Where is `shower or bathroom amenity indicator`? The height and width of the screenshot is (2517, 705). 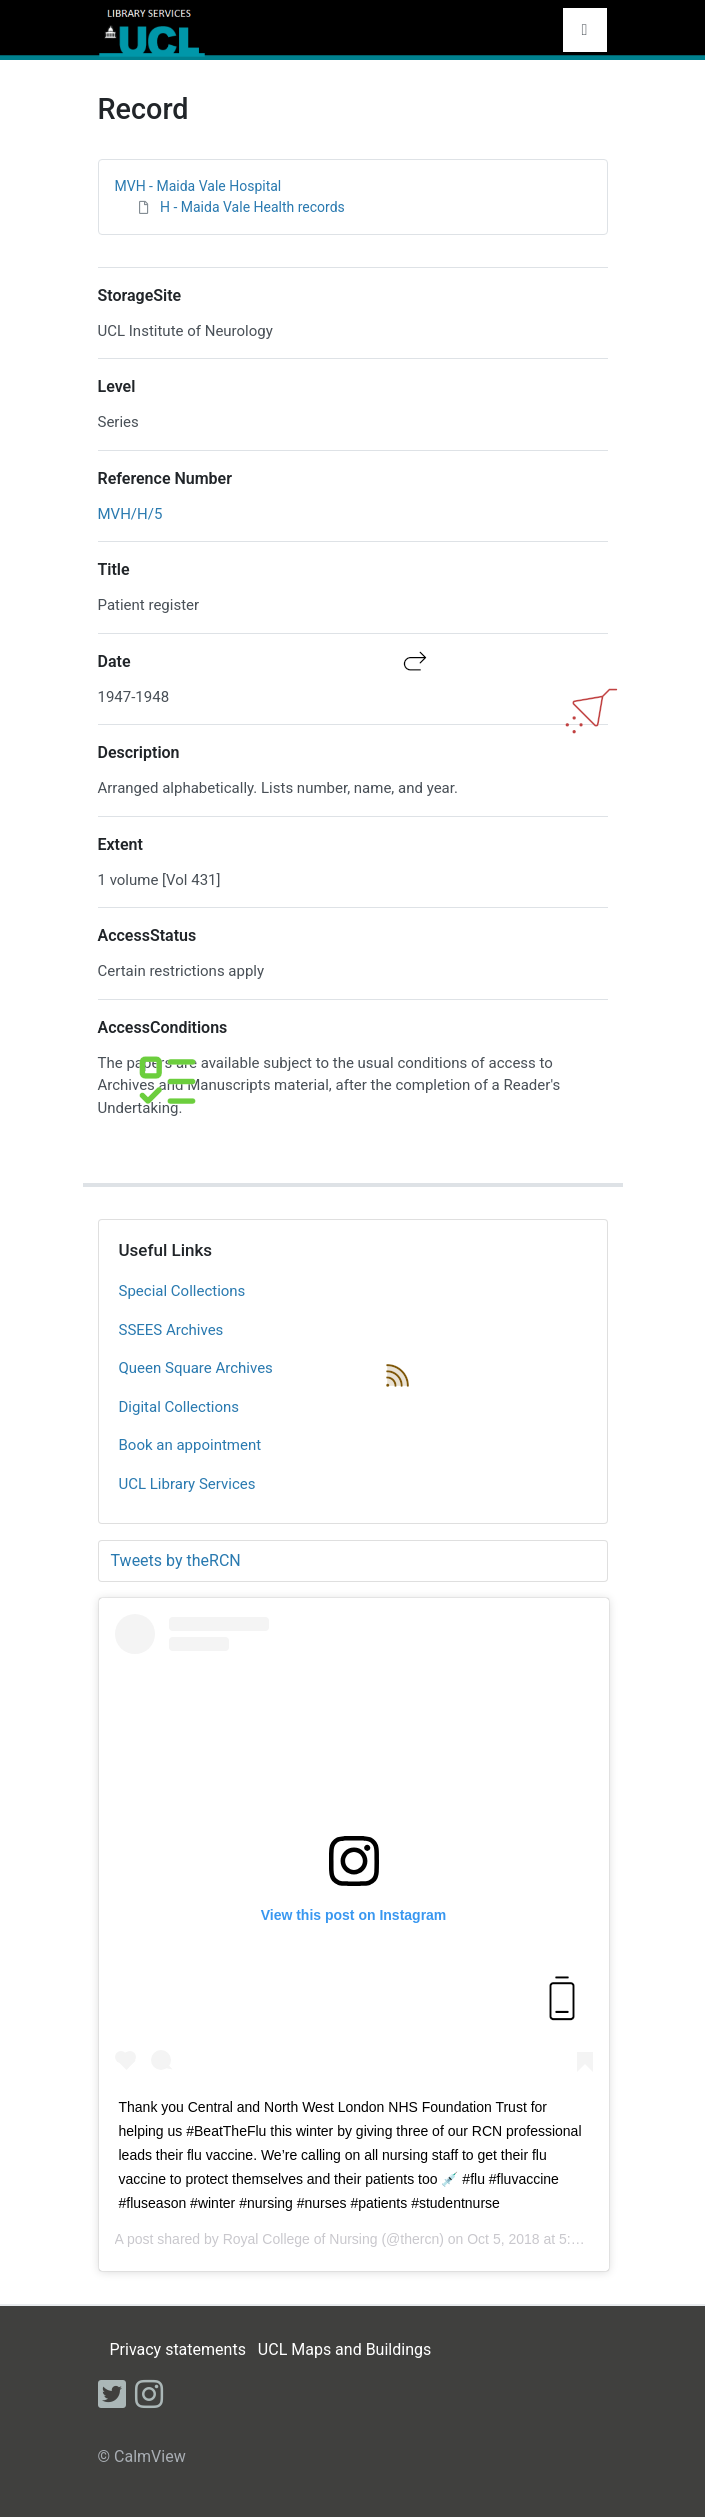
shower or bathroom amenity indicator is located at coordinates (590, 708).